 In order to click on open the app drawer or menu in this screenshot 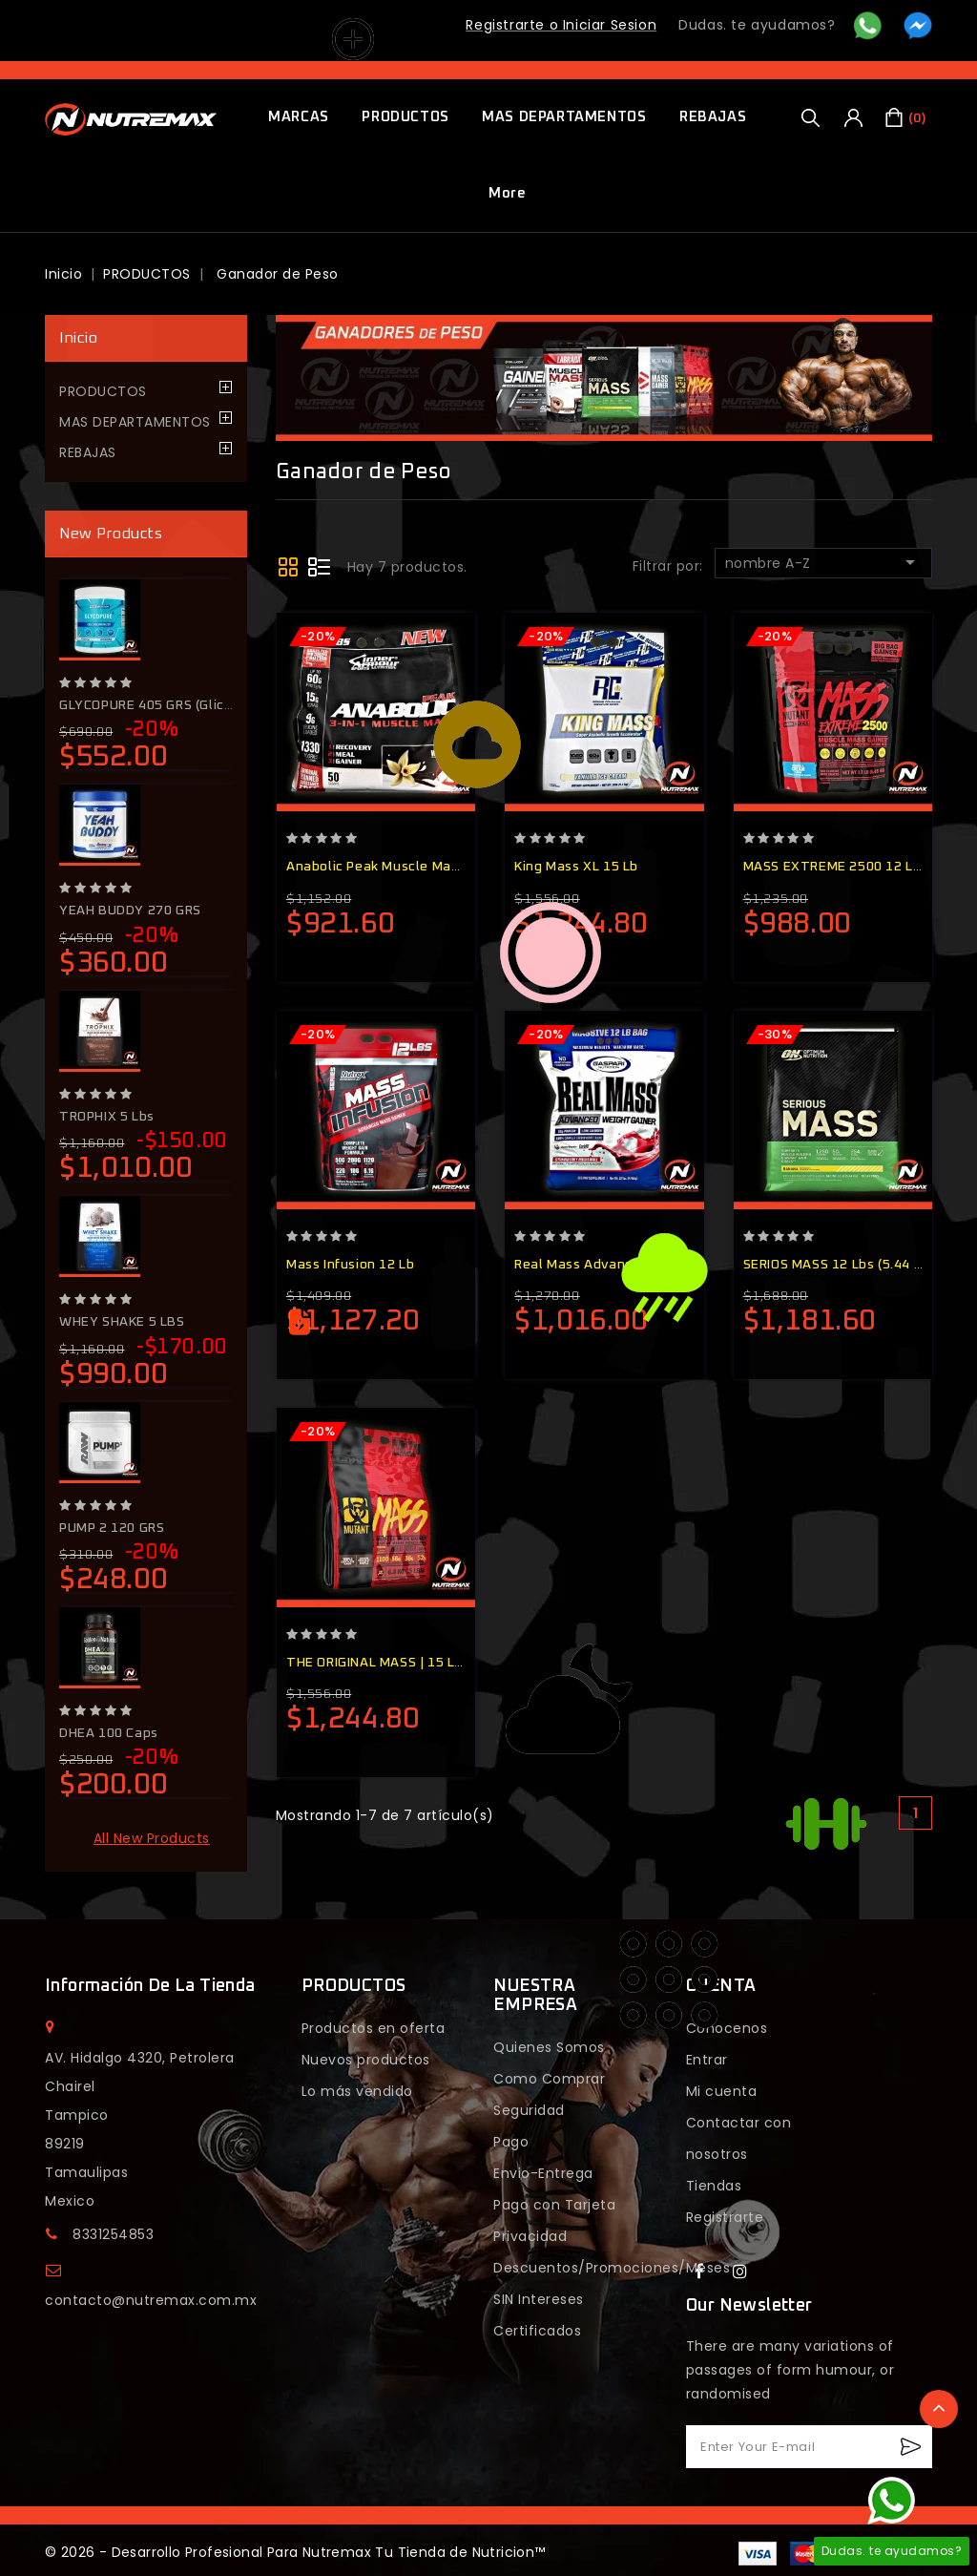, I will do `click(669, 1979)`.